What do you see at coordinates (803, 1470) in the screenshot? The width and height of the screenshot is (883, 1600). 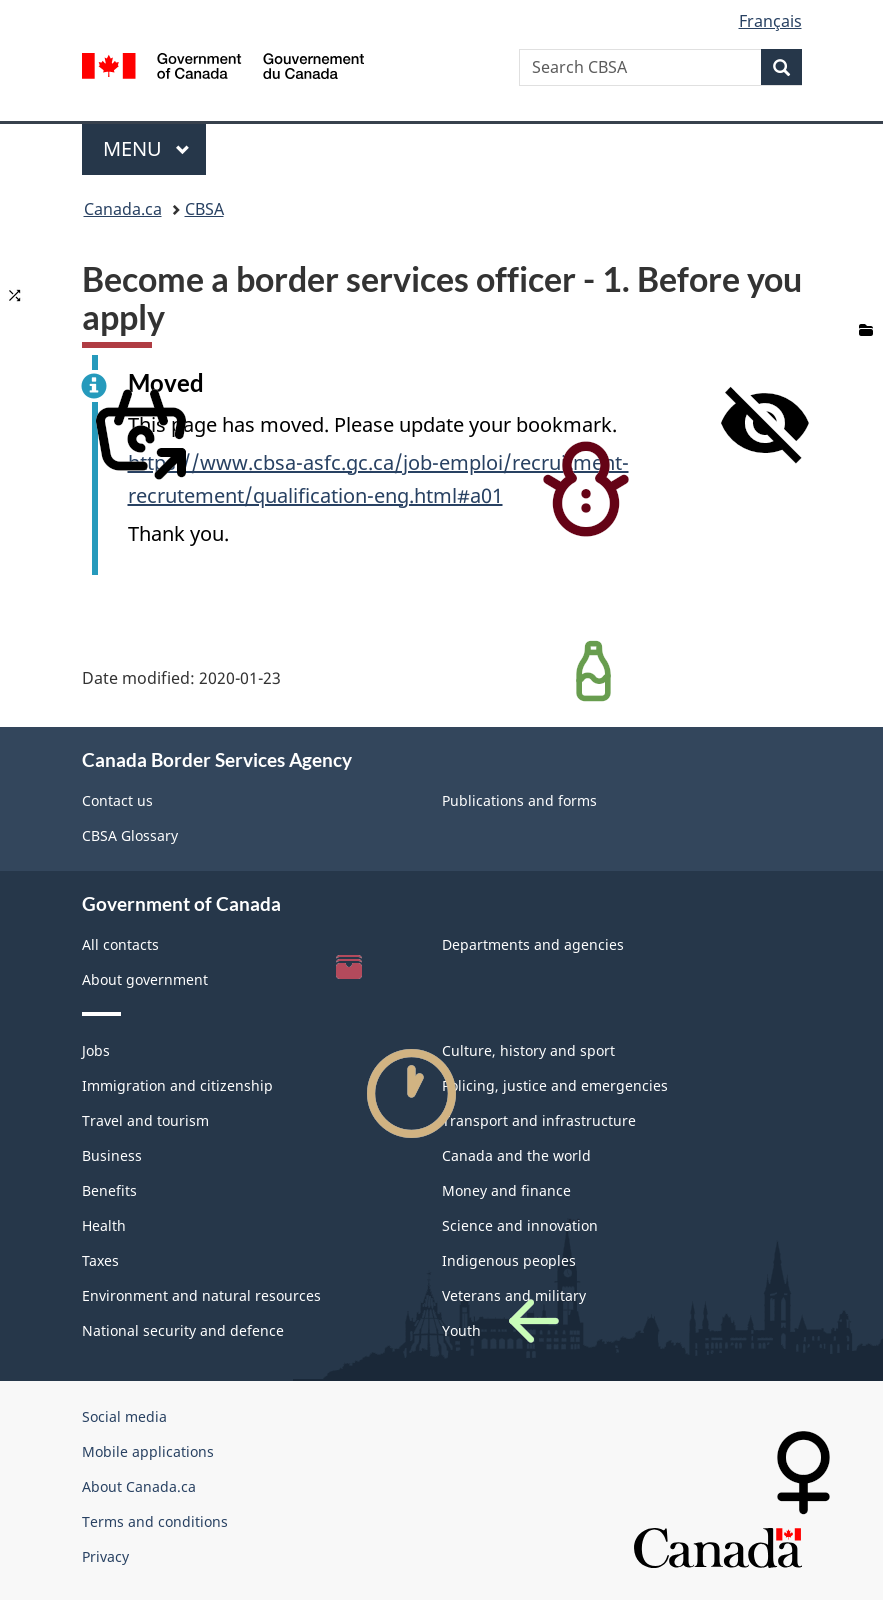 I see `select femme gender identity` at bounding box center [803, 1470].